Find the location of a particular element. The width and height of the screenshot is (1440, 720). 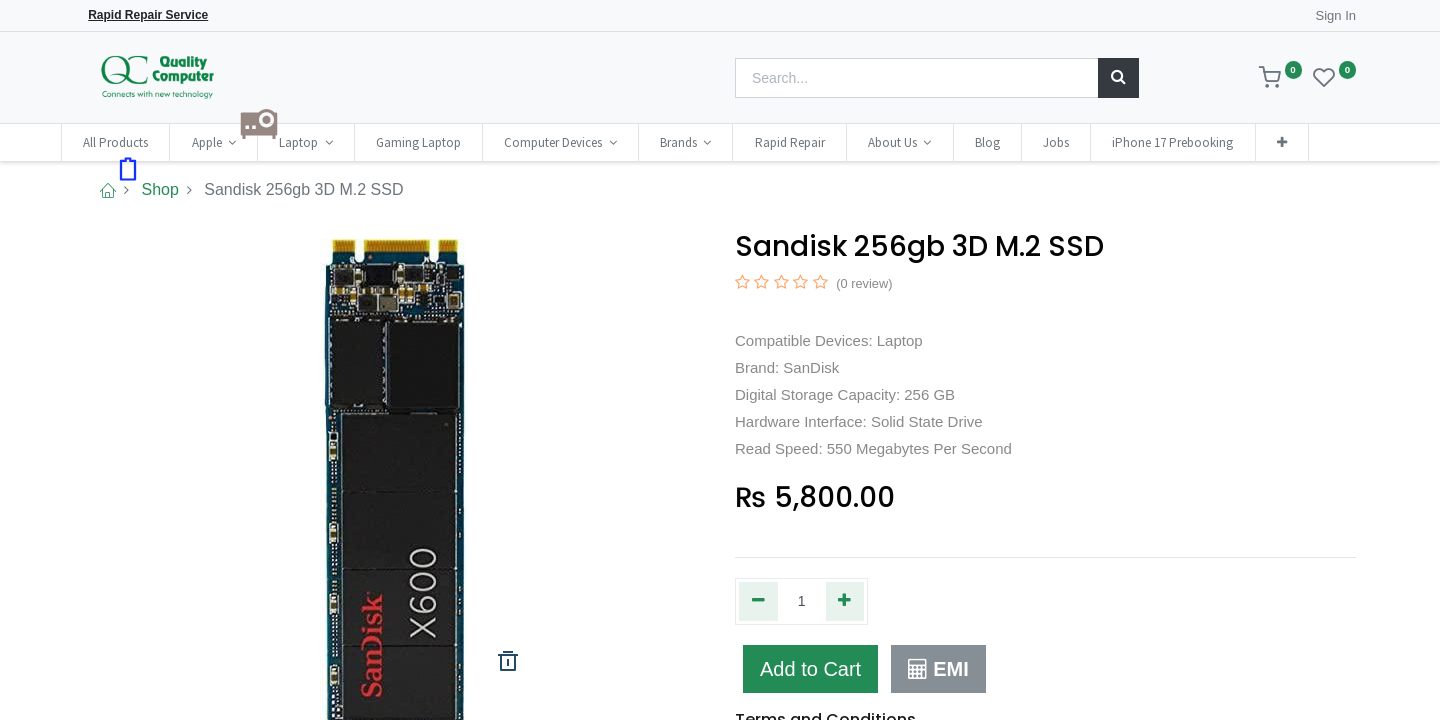

indicates low battery level is located at coordinates (128, 169).